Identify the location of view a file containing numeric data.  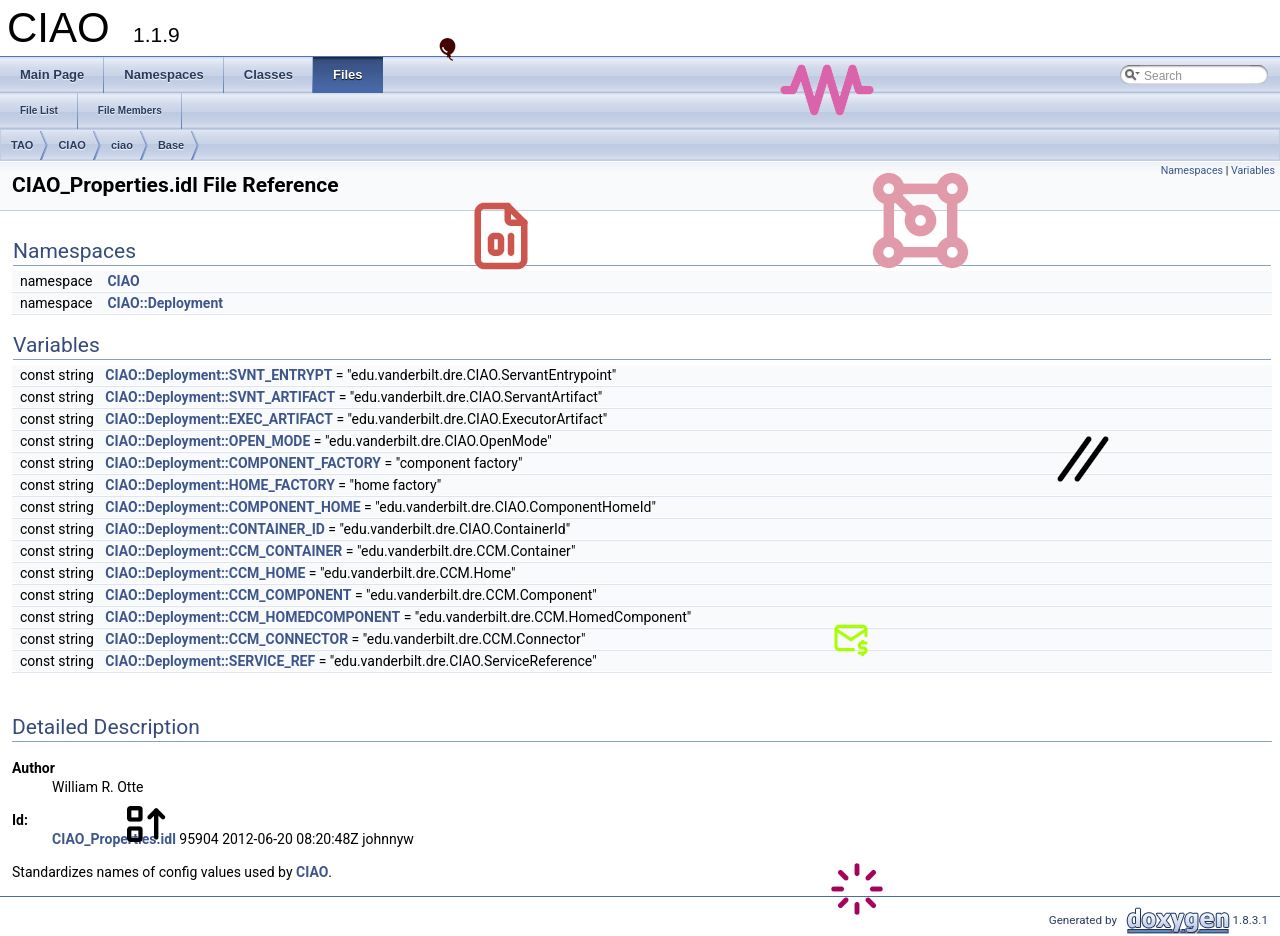
(501, 236).